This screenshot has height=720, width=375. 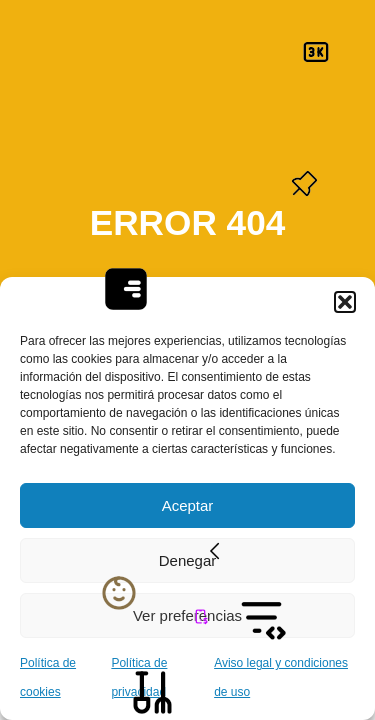 What do you see at coordinates (215, 551) in the screenshot?
I see `go back to the previous page` at bounding box center [215, 551].